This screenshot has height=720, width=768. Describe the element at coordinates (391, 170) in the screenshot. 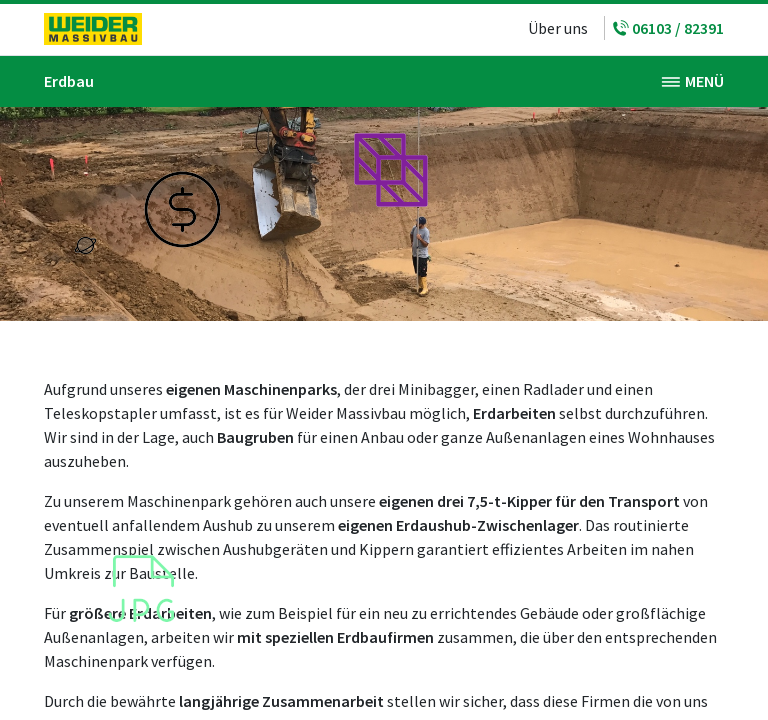

I see `exclude or subtract overlapping shapes in a design tool` at that location.